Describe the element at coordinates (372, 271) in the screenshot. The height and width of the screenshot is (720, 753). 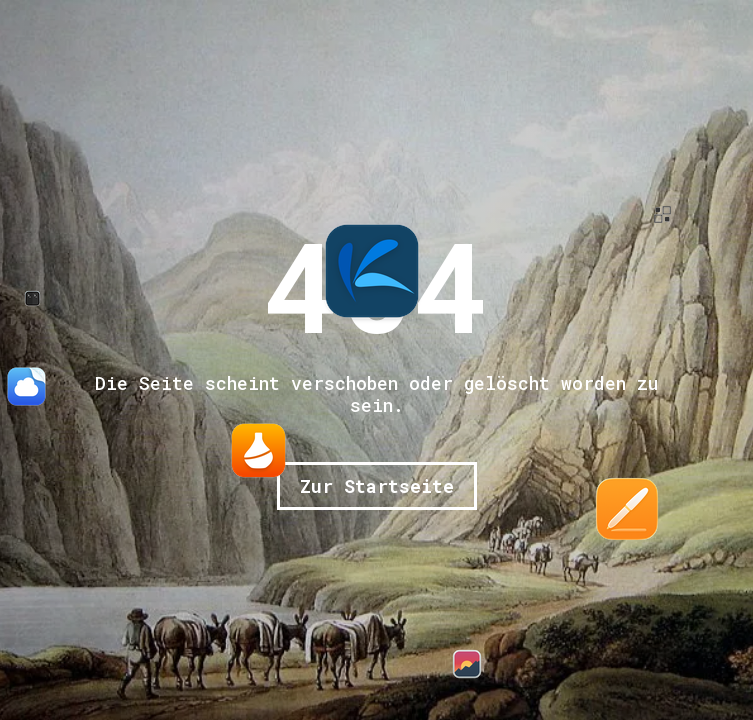
I see `launch the KaOS linux distribution app` at that location.